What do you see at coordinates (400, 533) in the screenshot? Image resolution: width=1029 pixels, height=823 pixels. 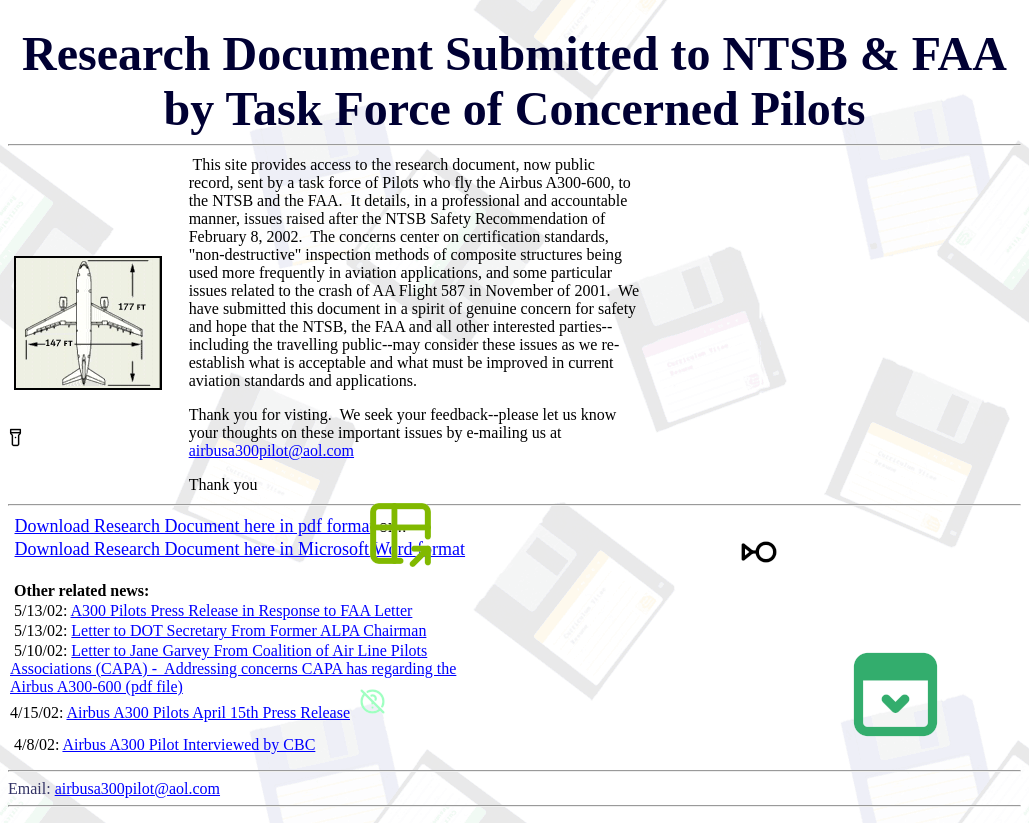 I see `share table or spreadsheet data` at bounding box center [400, 533].